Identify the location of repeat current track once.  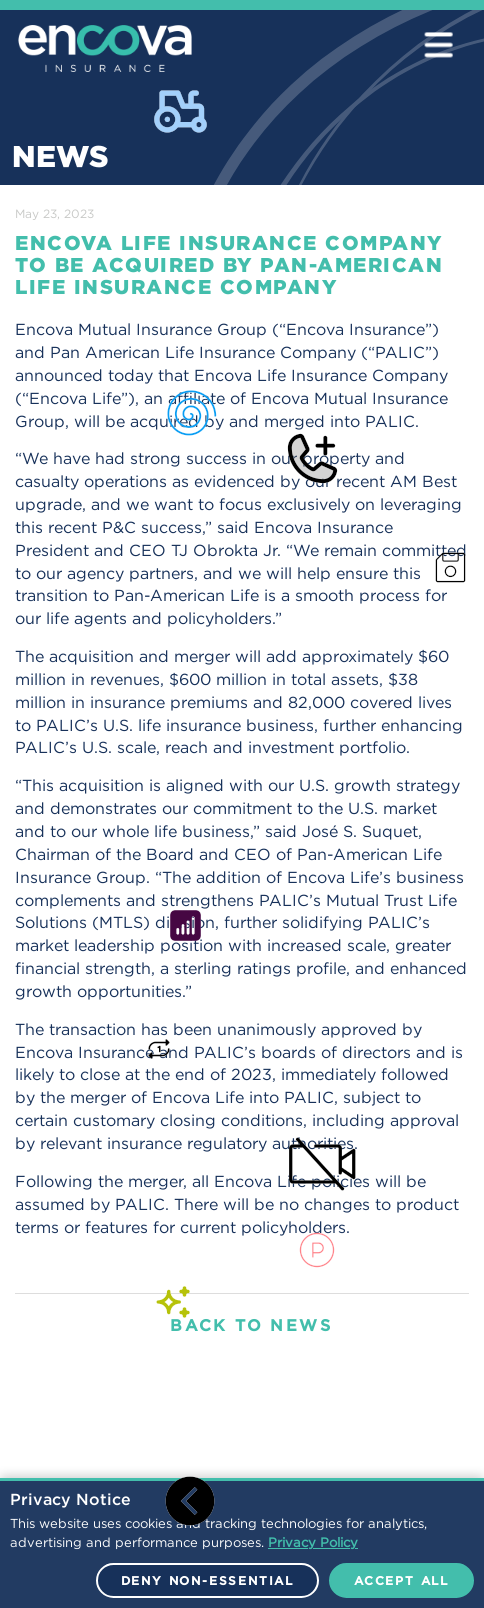
(159, 1049).